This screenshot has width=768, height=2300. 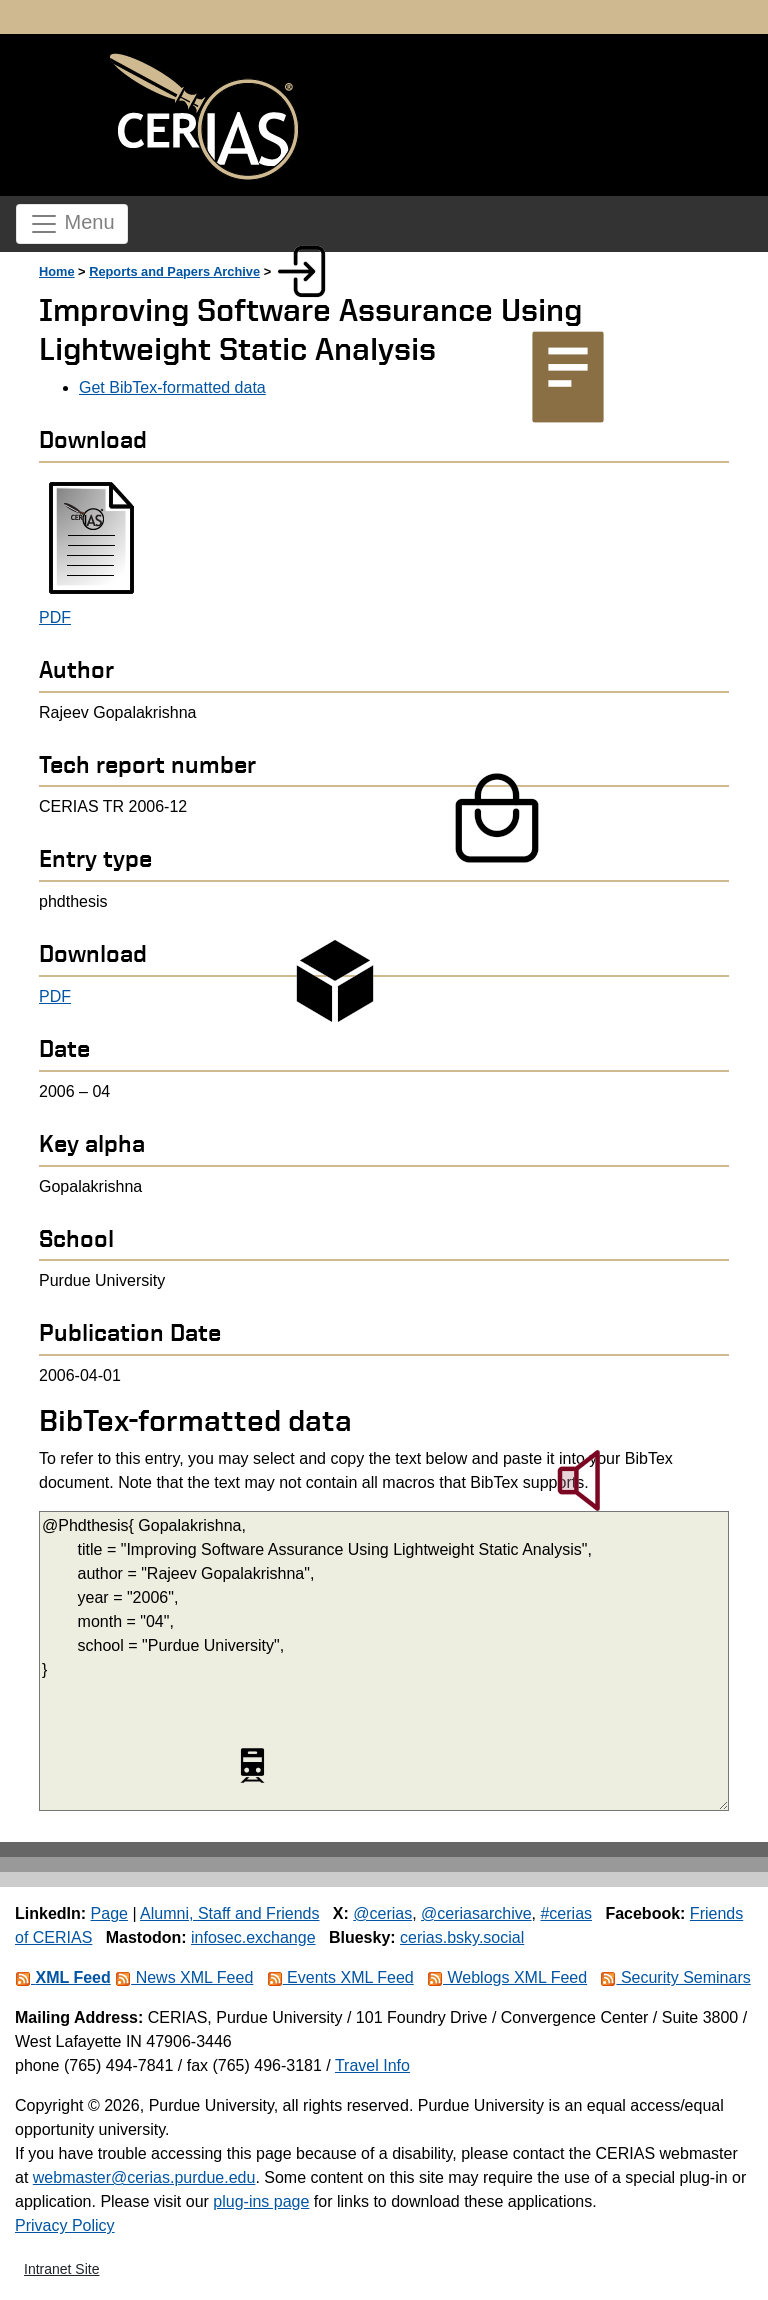 What do you see at coordinates (335, 981) in the screenshot?
I see `view 3D model or object` at bounding box center [335, 981].